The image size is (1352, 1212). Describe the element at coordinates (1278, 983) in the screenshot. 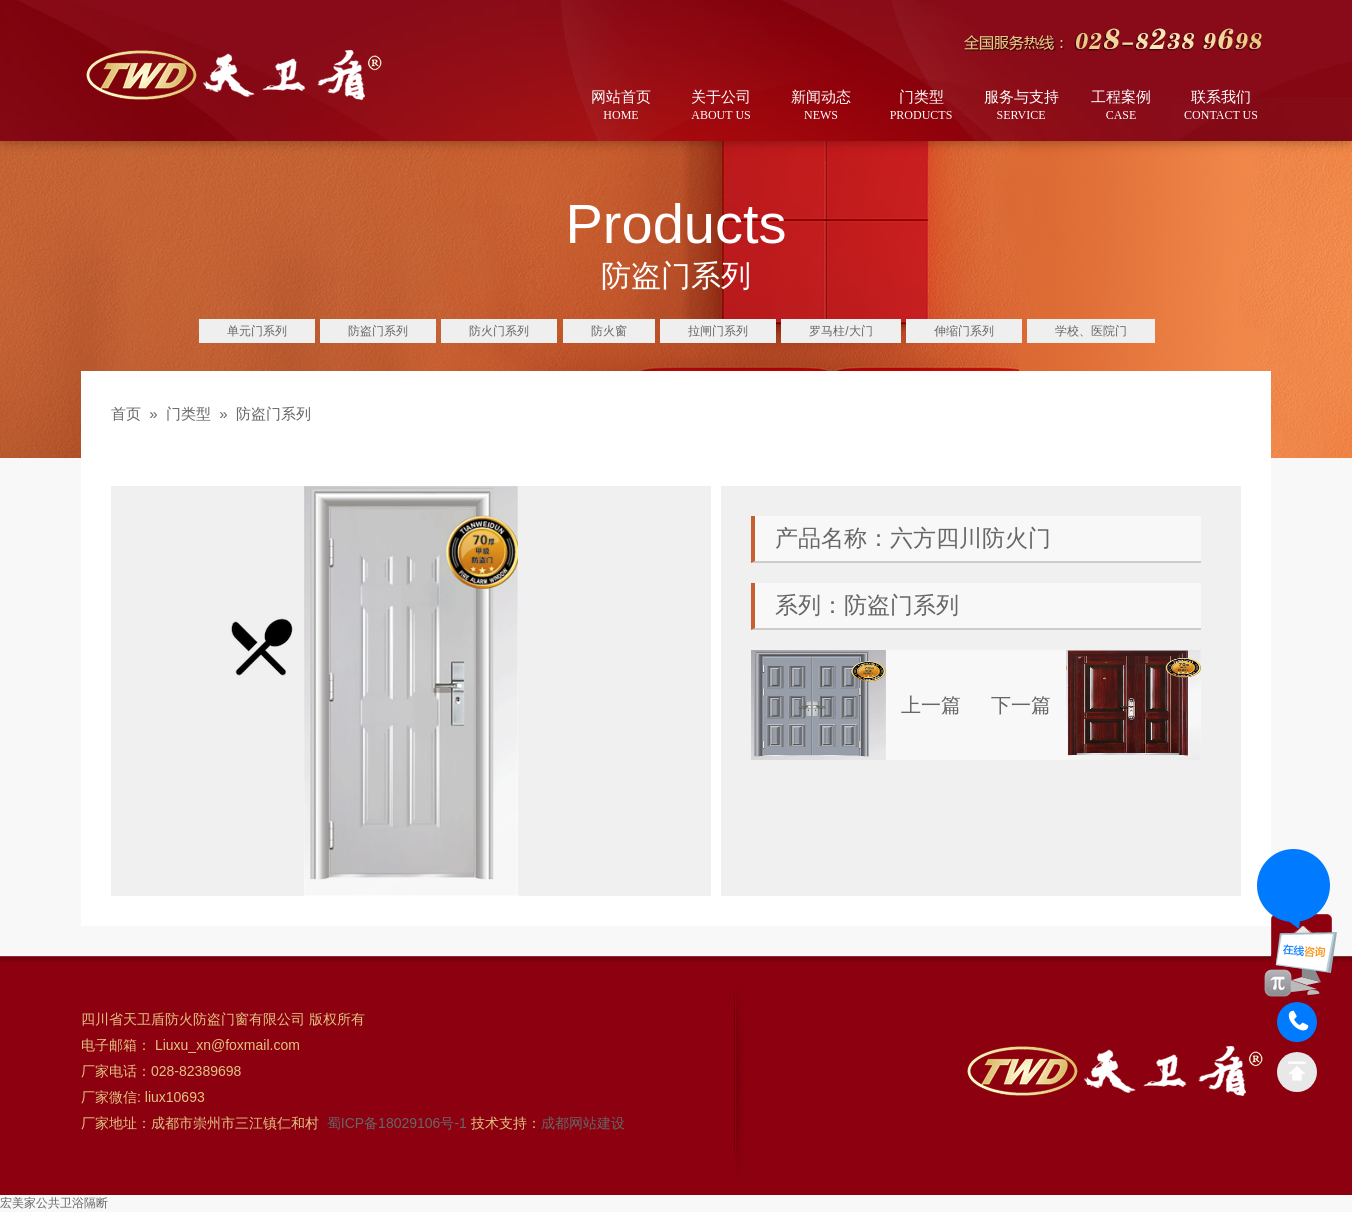

I see `open mathematics or calculator application` at that location.